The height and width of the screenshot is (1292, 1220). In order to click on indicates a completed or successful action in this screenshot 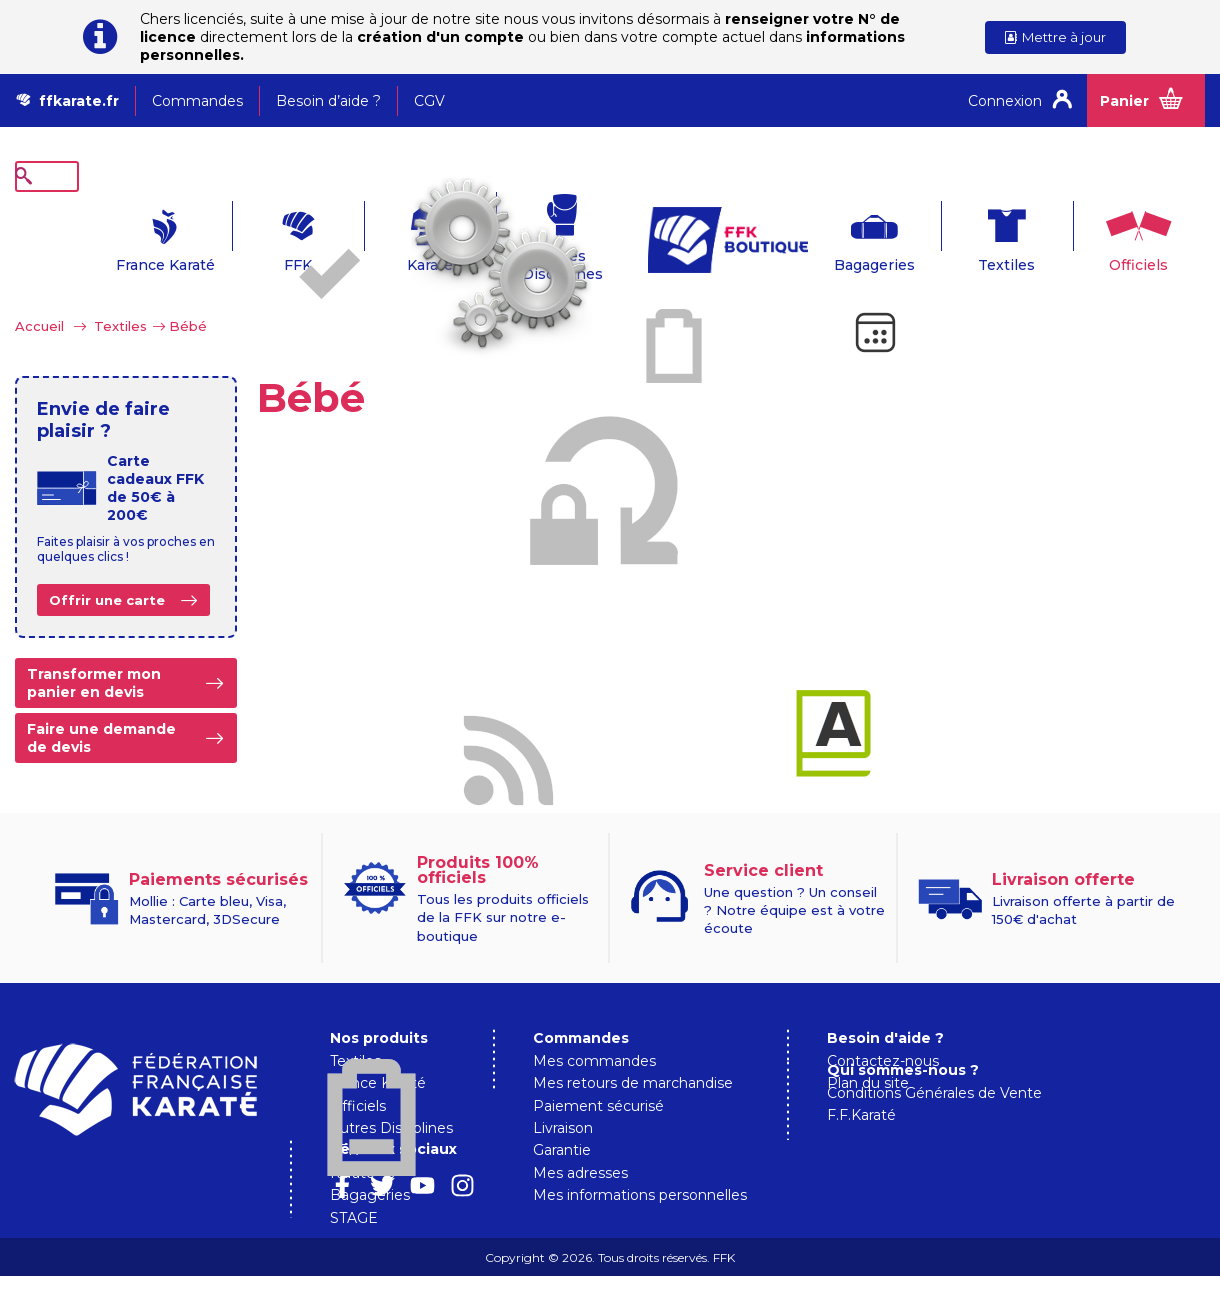, I will do `click(327, 271)`.